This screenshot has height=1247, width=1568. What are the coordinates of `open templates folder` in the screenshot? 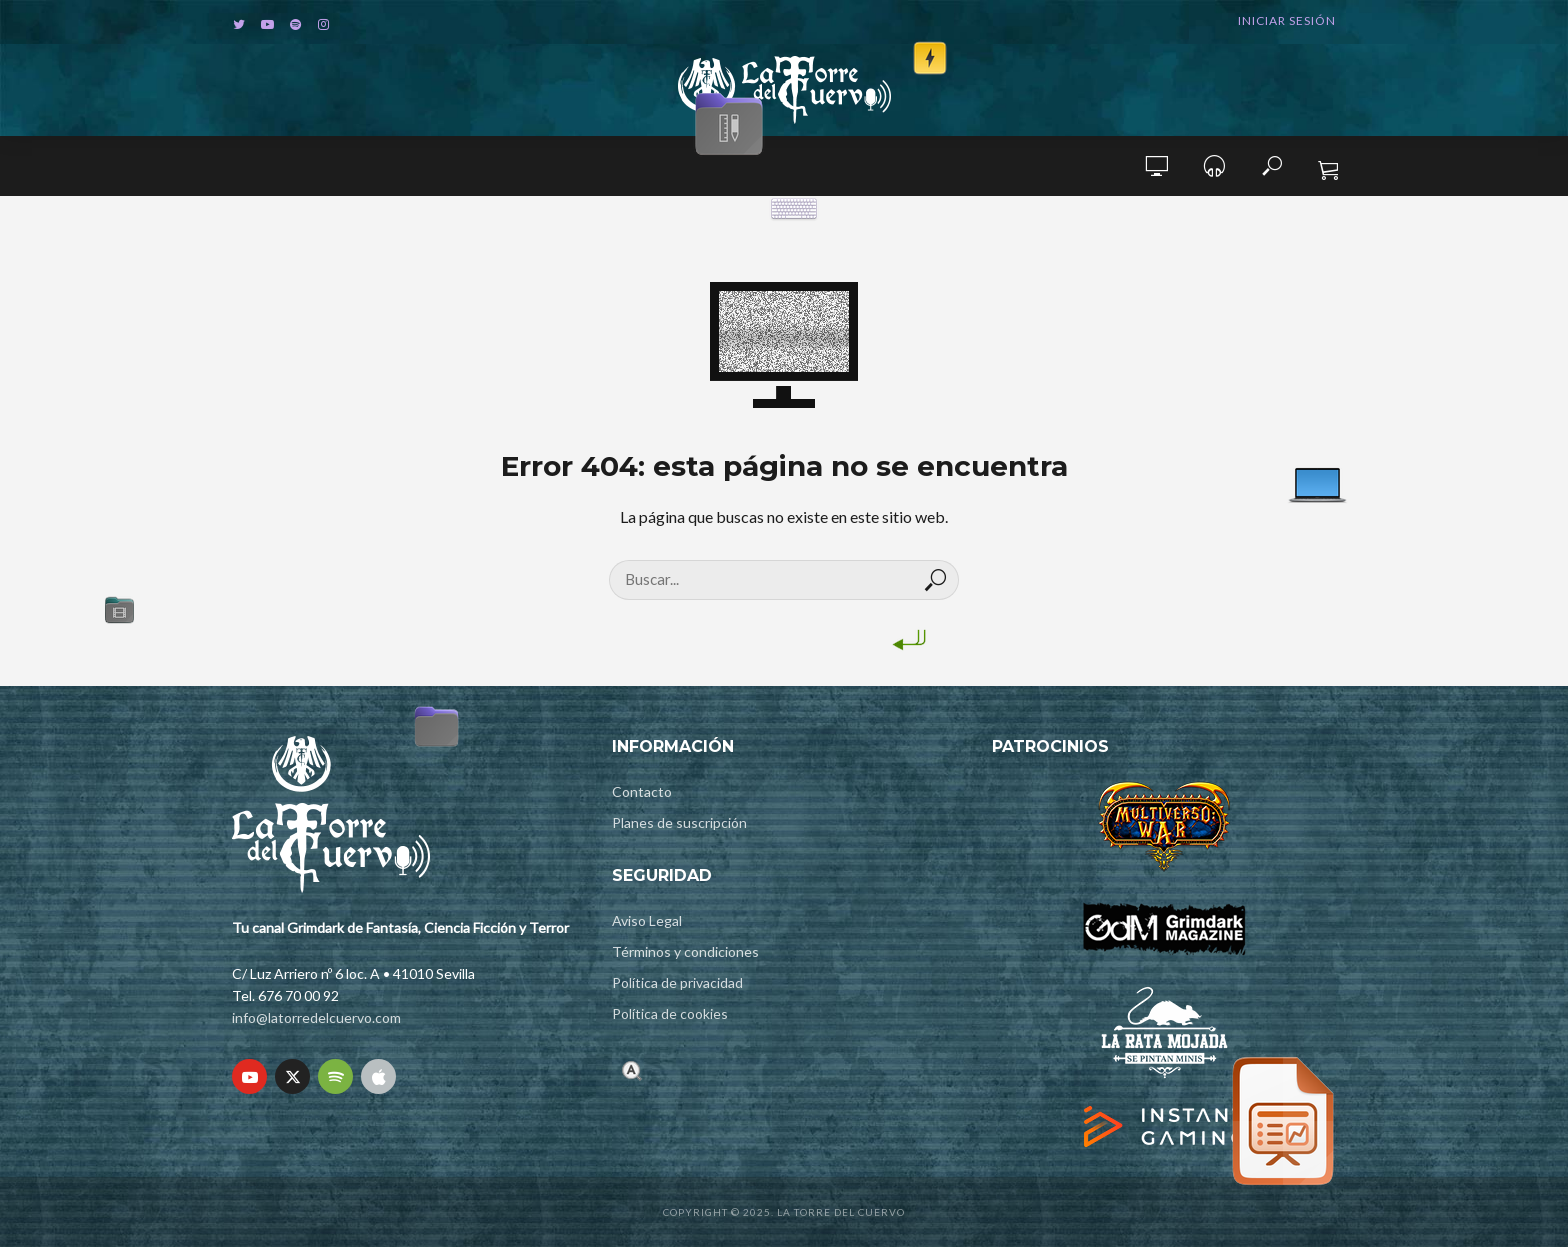 It's located at (729, 124).